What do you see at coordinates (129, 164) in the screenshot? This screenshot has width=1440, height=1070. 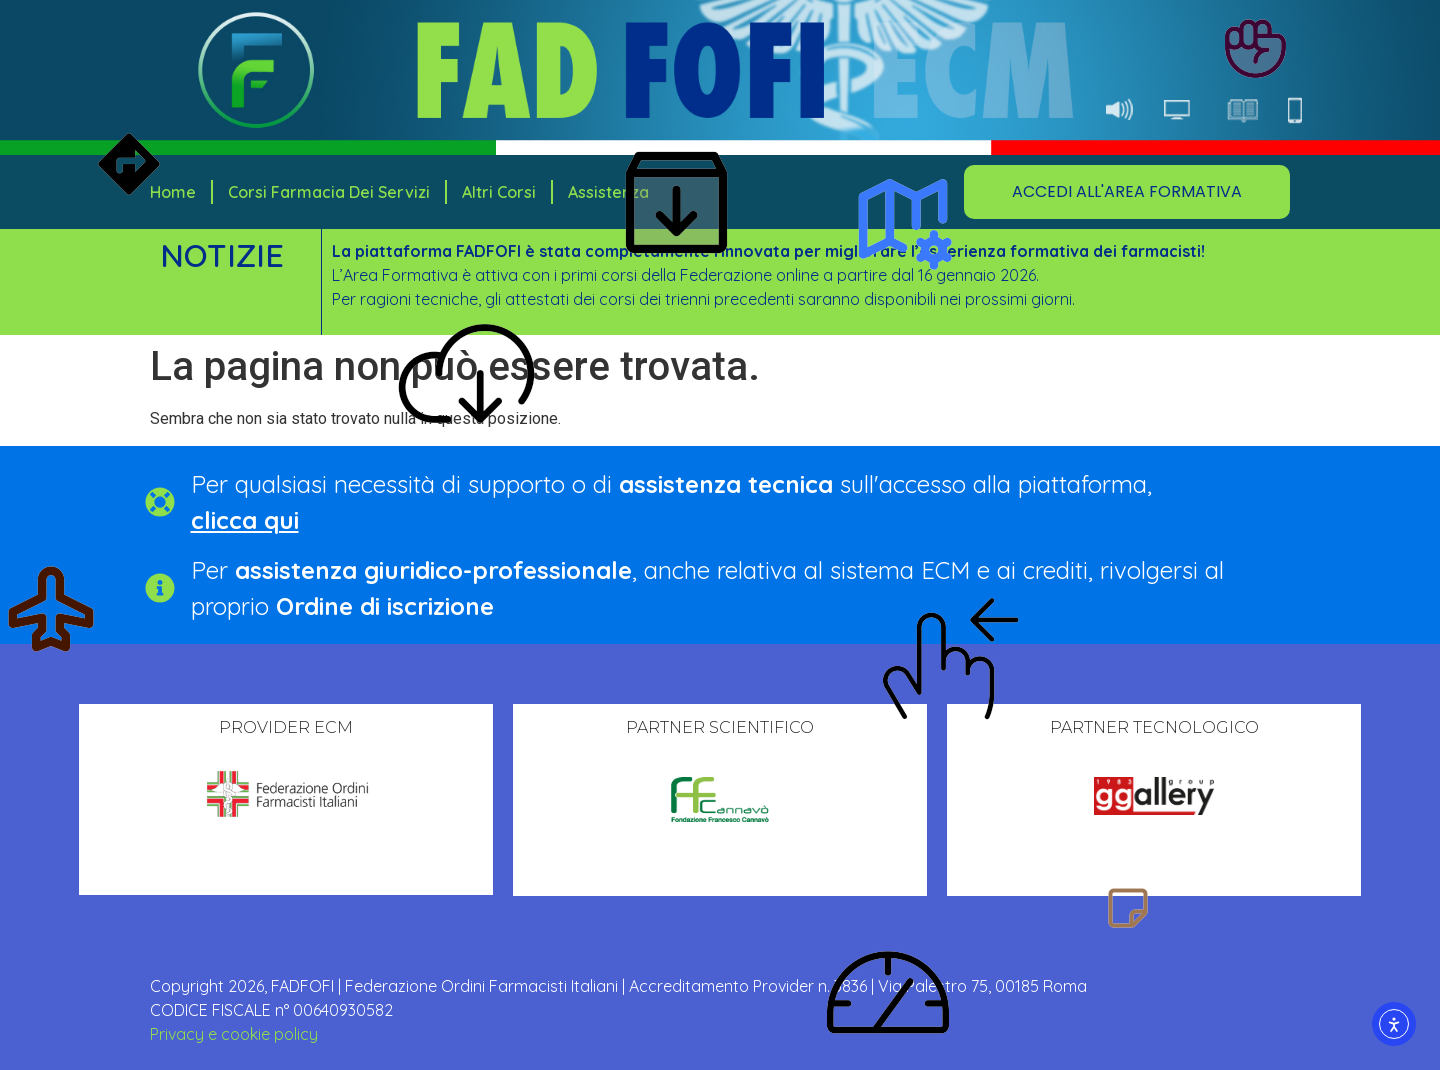 I see `get directions to a destination` at bounding box center [129, 164].